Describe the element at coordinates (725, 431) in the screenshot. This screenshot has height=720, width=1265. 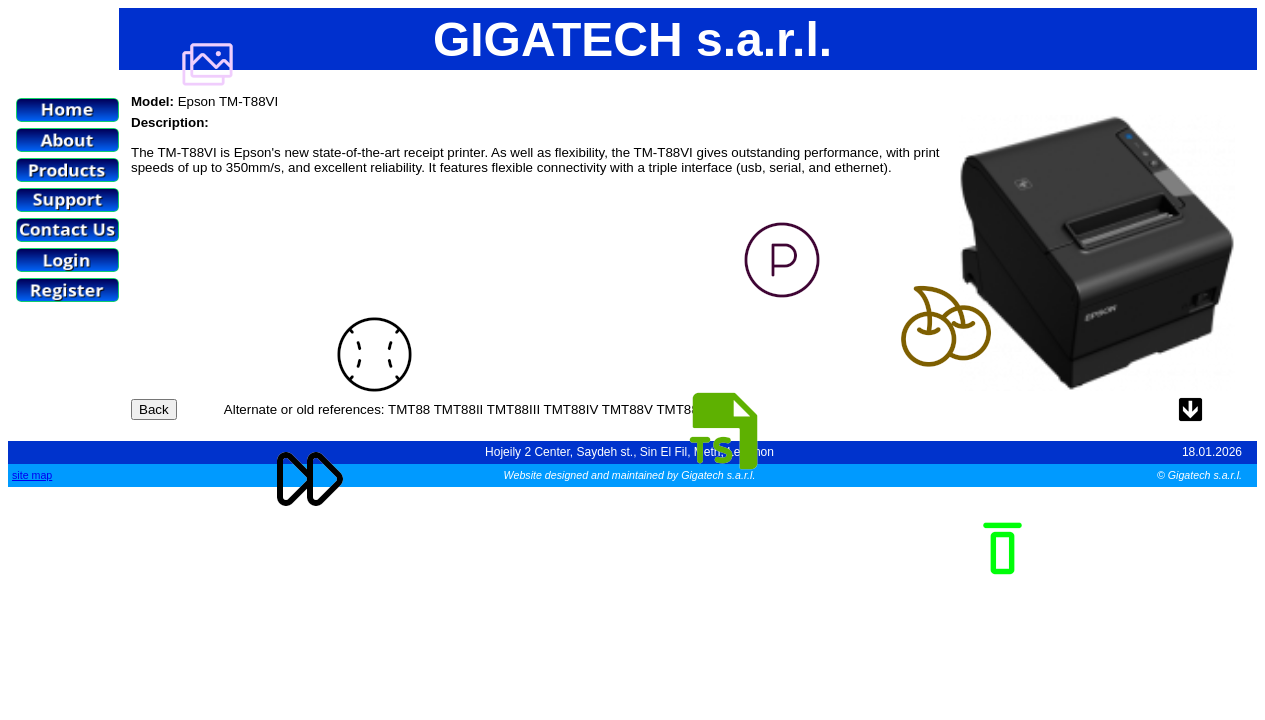
I see `typescript file indicator` at that location.